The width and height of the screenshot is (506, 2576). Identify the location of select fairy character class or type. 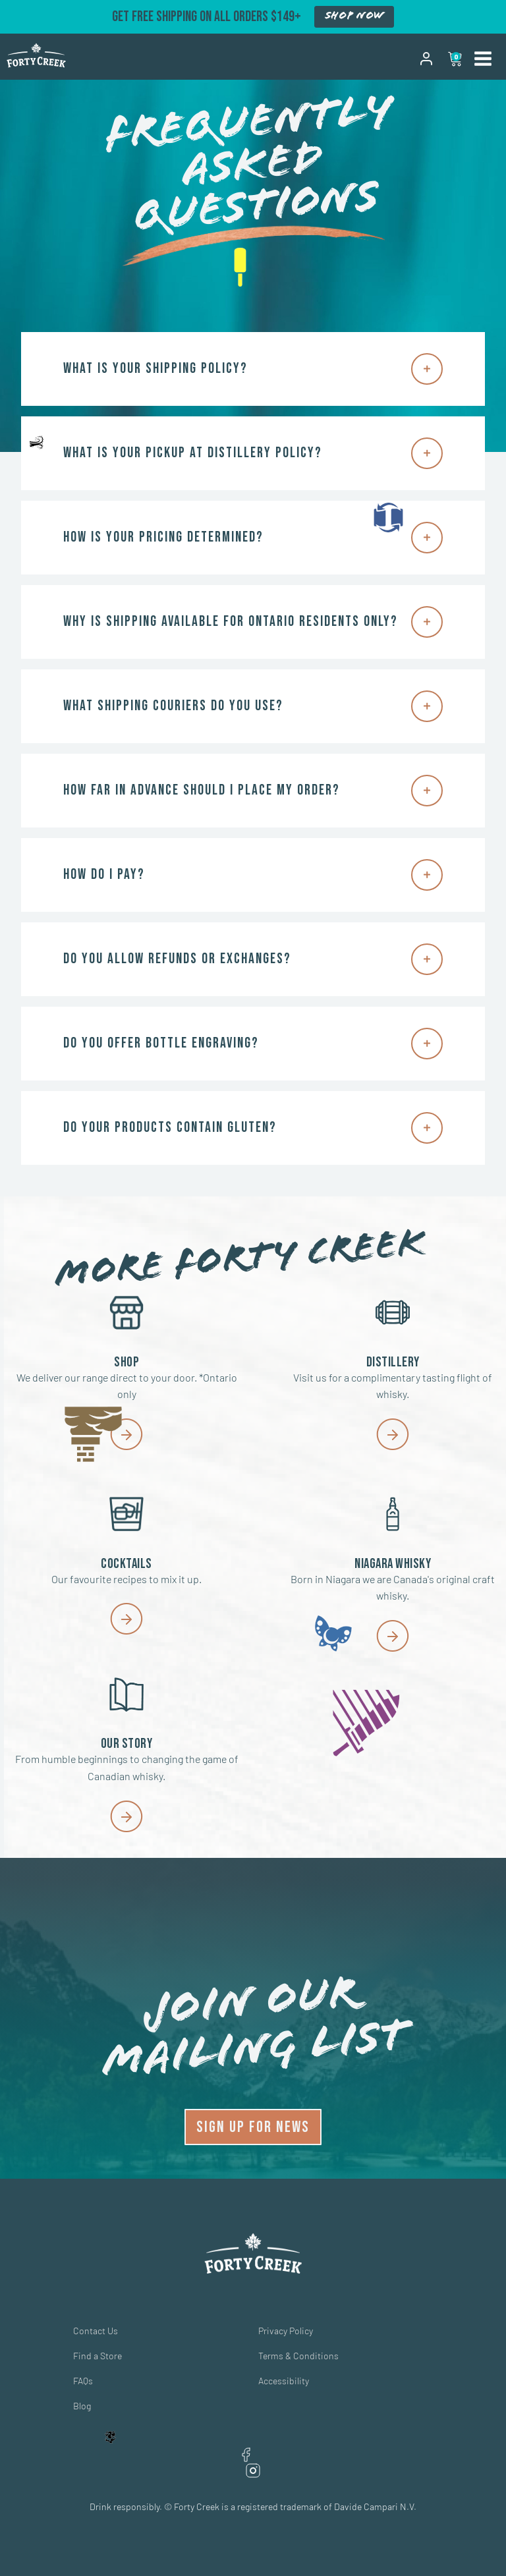
(333, 1633).